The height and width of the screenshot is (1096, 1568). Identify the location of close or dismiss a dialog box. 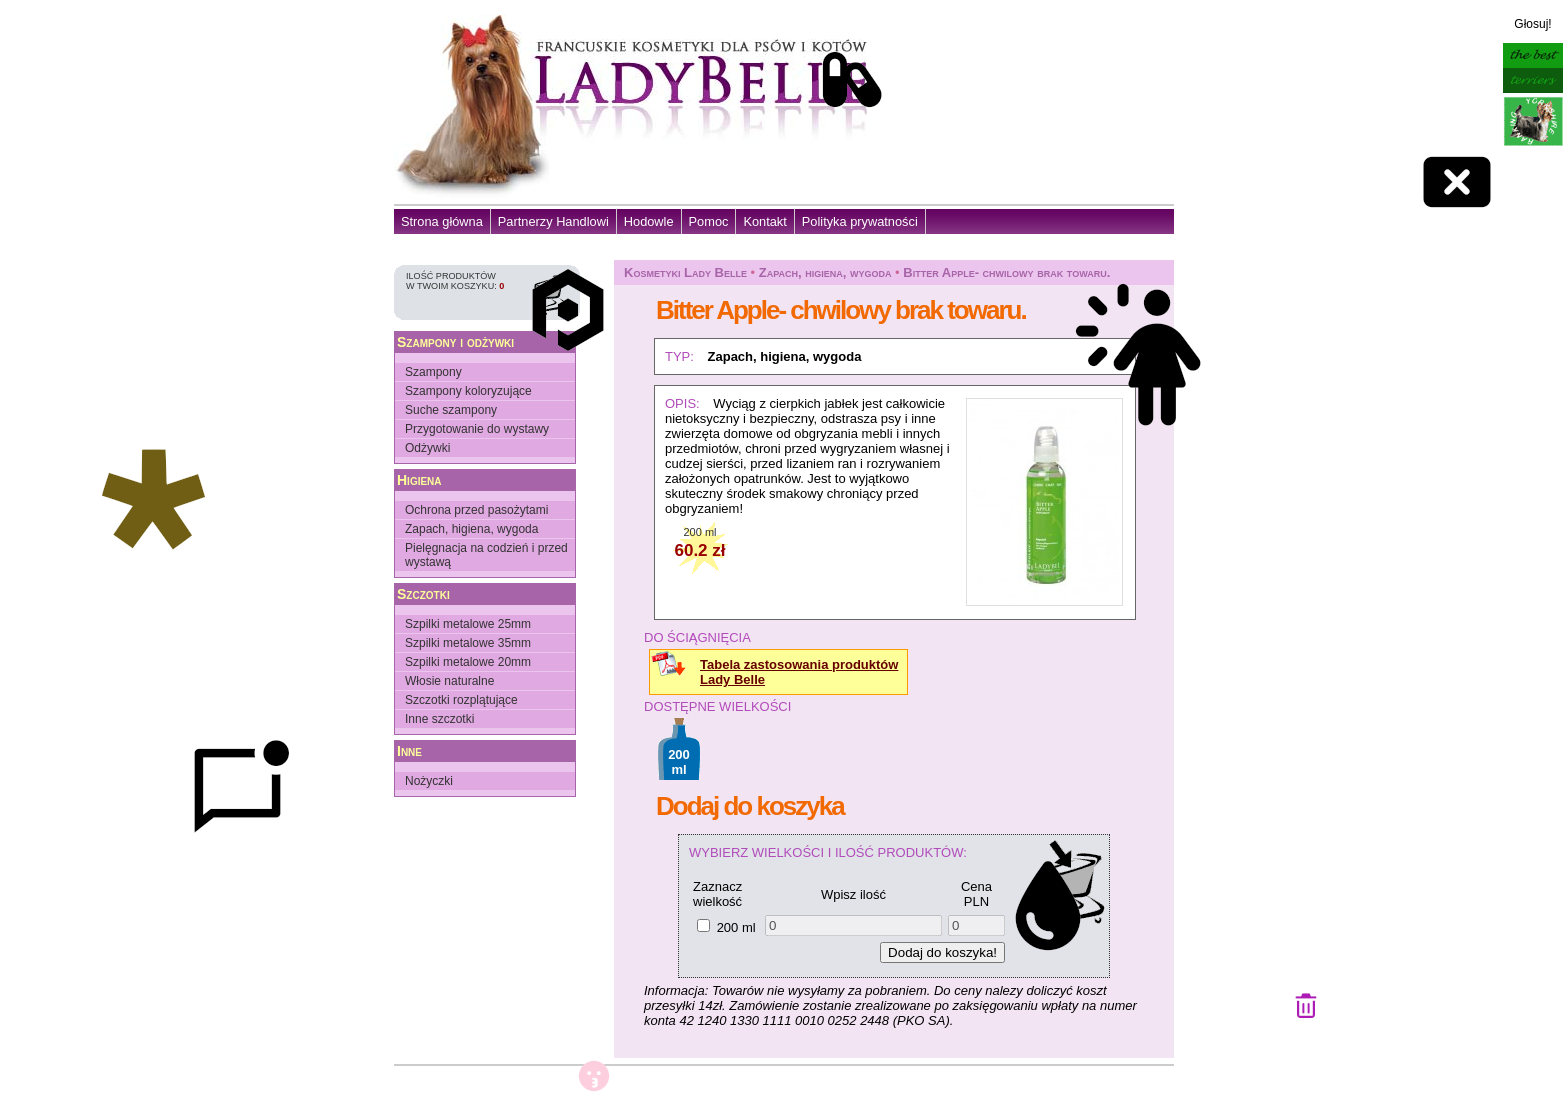
(1457, 182).